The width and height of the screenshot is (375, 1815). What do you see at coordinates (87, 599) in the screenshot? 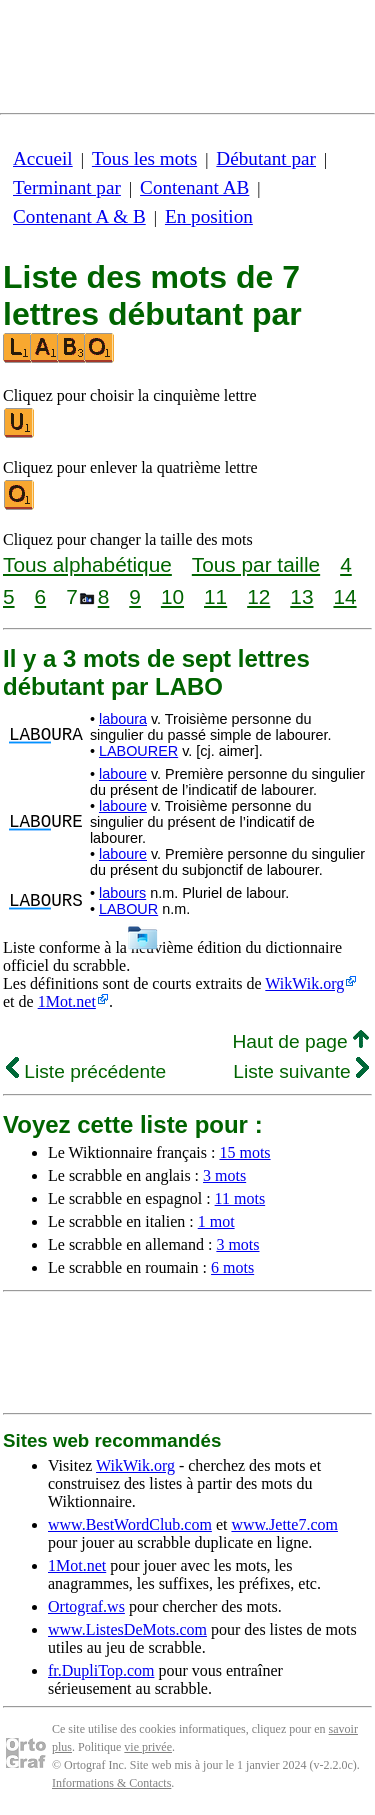
I see `open deemix music downloads folder` at bounding box center [87, 599].